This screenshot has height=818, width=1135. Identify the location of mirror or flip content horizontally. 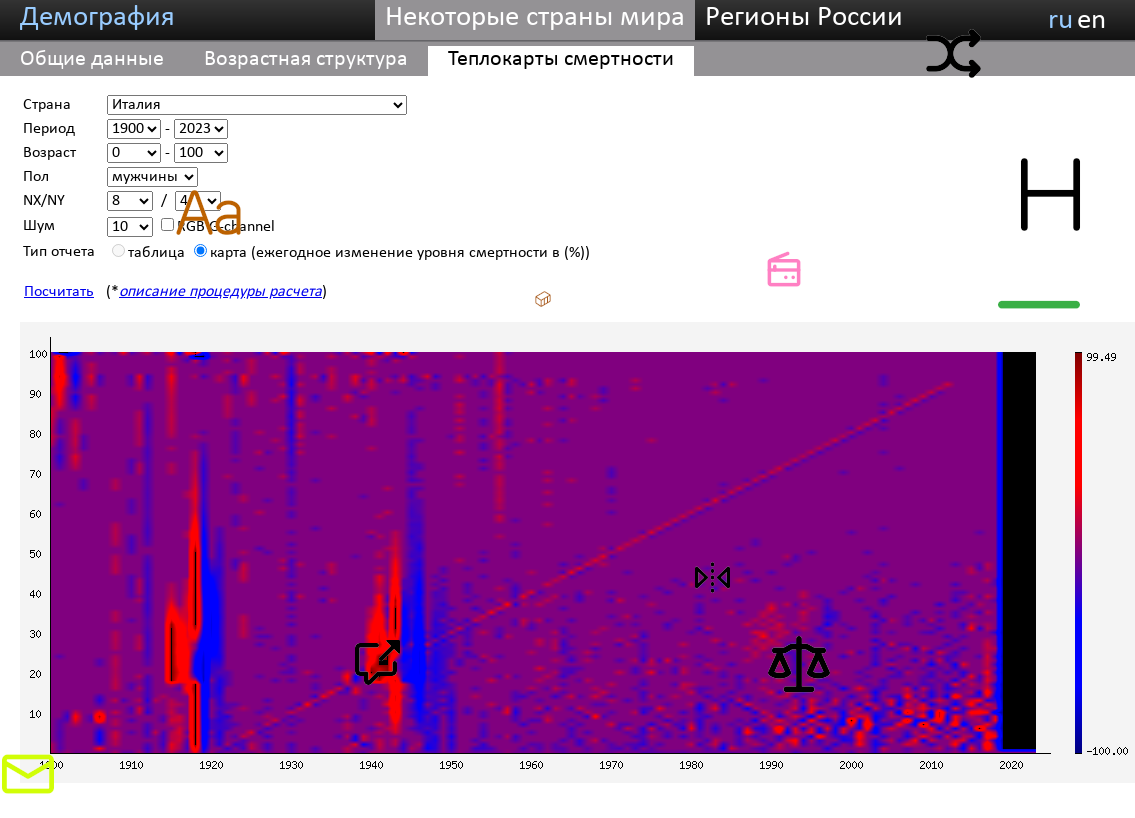
(712, 577).